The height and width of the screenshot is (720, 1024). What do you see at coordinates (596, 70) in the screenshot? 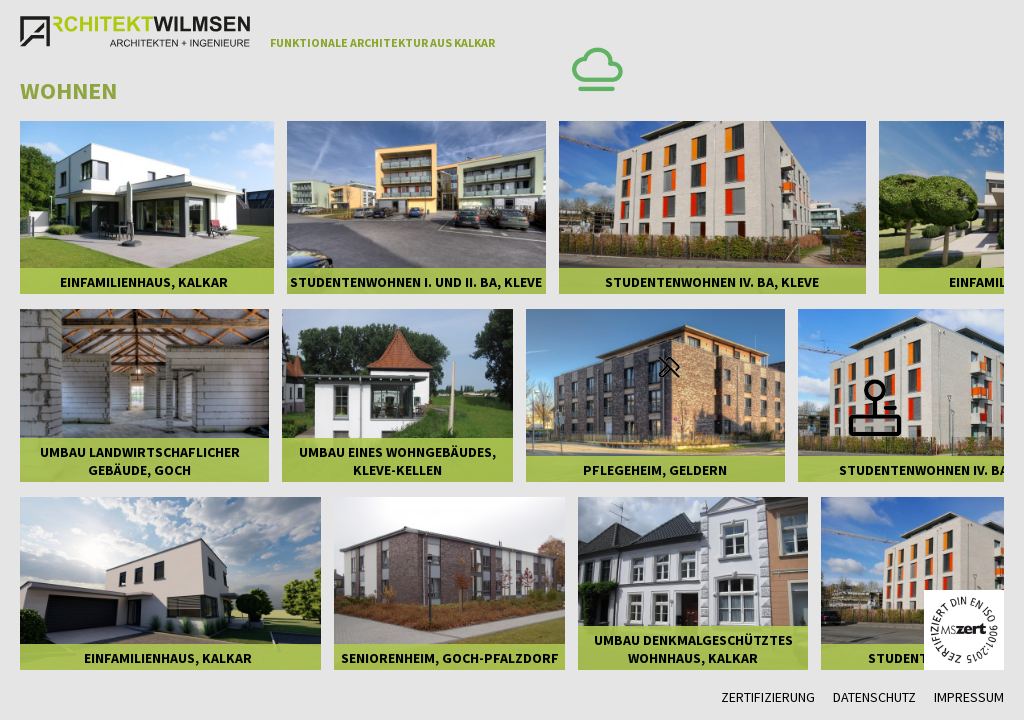
I see `indicates foggy weather conditions` at bounding box center [596, 70].